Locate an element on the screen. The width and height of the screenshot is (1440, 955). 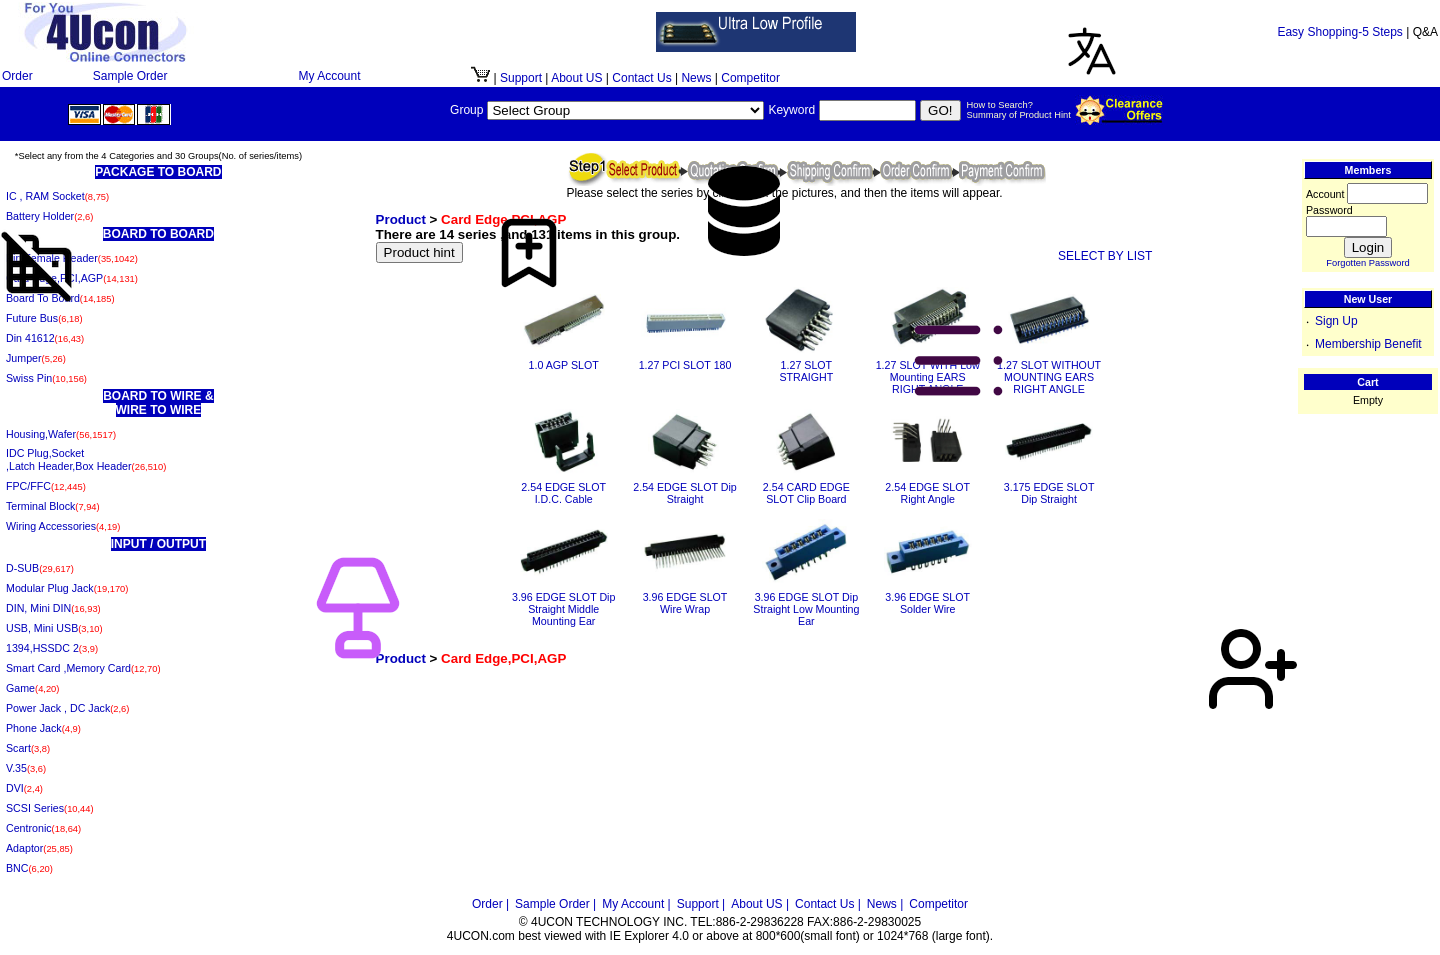
access server settings or configuration is located at coordinates (744, 211).